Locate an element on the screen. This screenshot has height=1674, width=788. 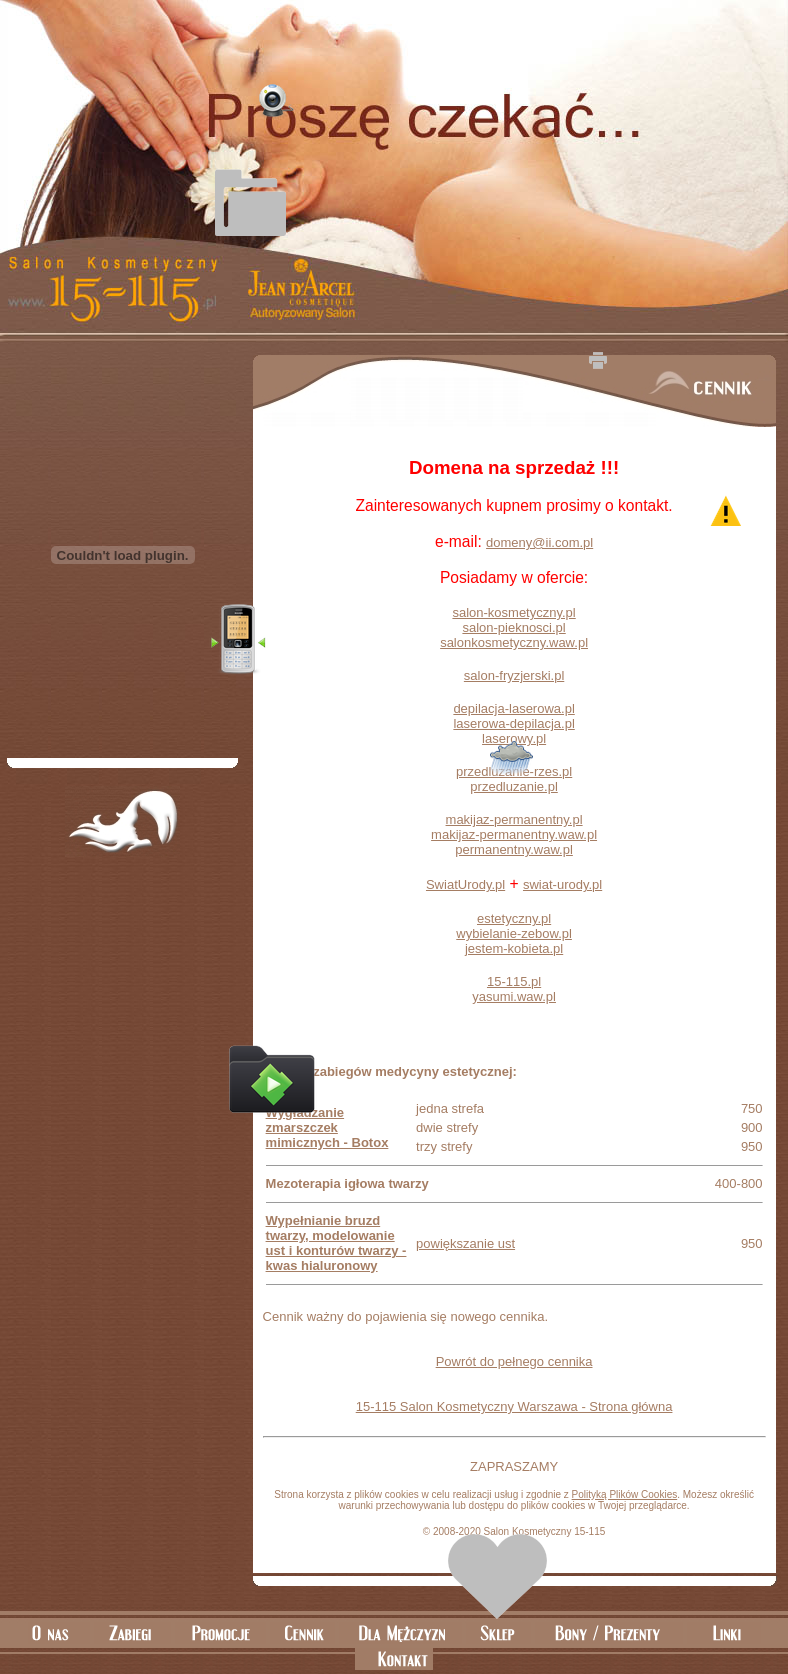
print the current document is located at coordinates (598, 361).